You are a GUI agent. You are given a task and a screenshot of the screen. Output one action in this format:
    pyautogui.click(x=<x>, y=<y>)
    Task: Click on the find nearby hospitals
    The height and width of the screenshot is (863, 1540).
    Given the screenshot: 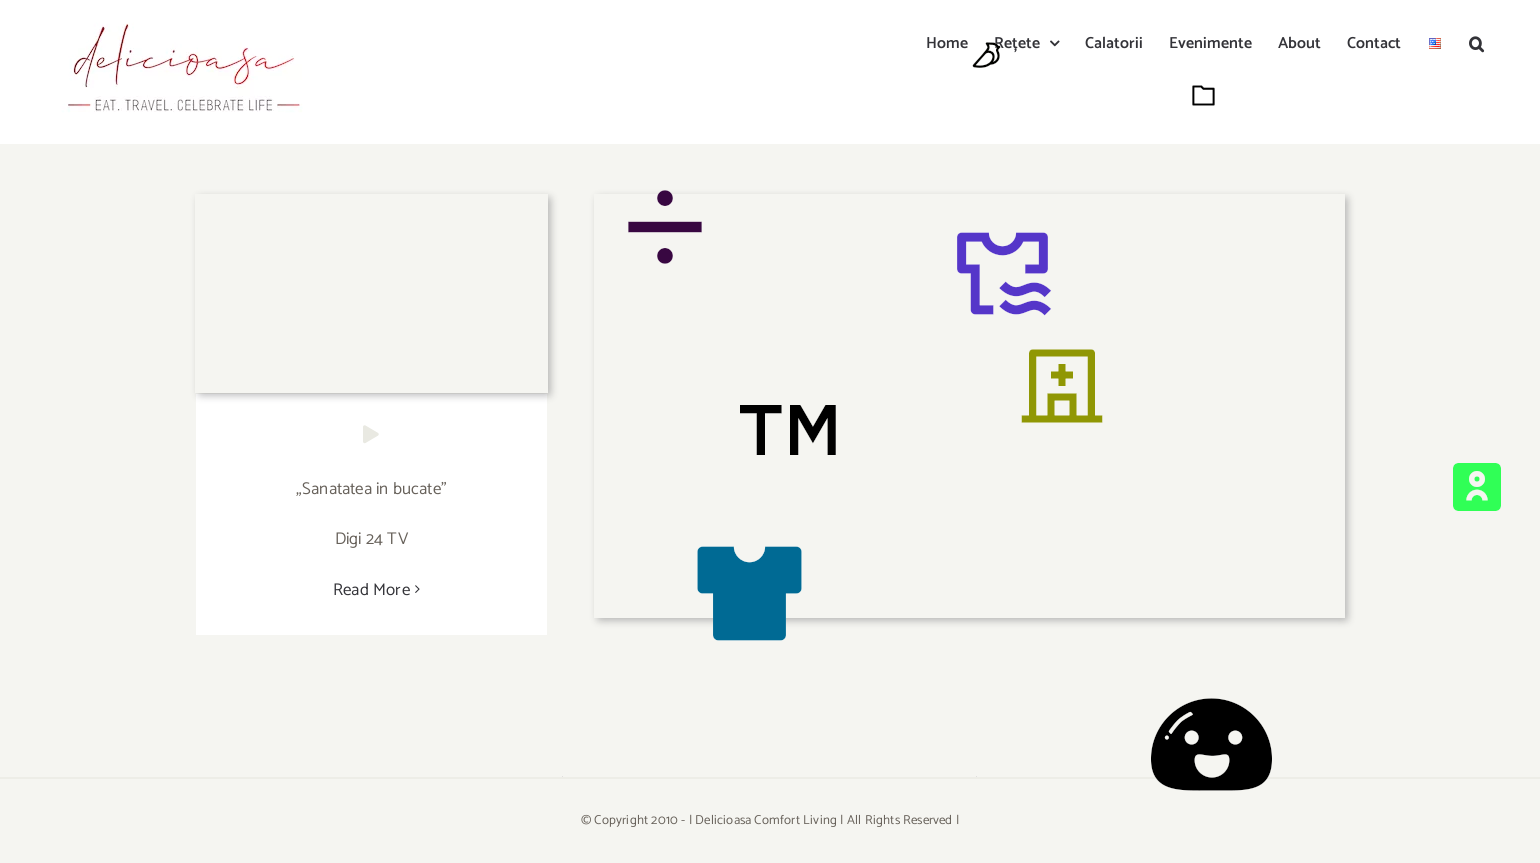 What is the action you would take?
    pyautogui.click(x=1062, y=386)
    